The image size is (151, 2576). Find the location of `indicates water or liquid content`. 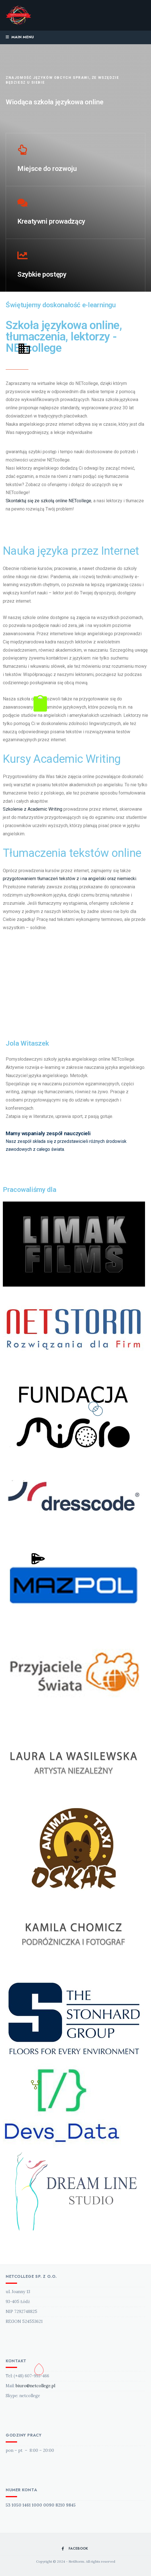

indicates water or liquid content is located at coordinates (39, 2370).